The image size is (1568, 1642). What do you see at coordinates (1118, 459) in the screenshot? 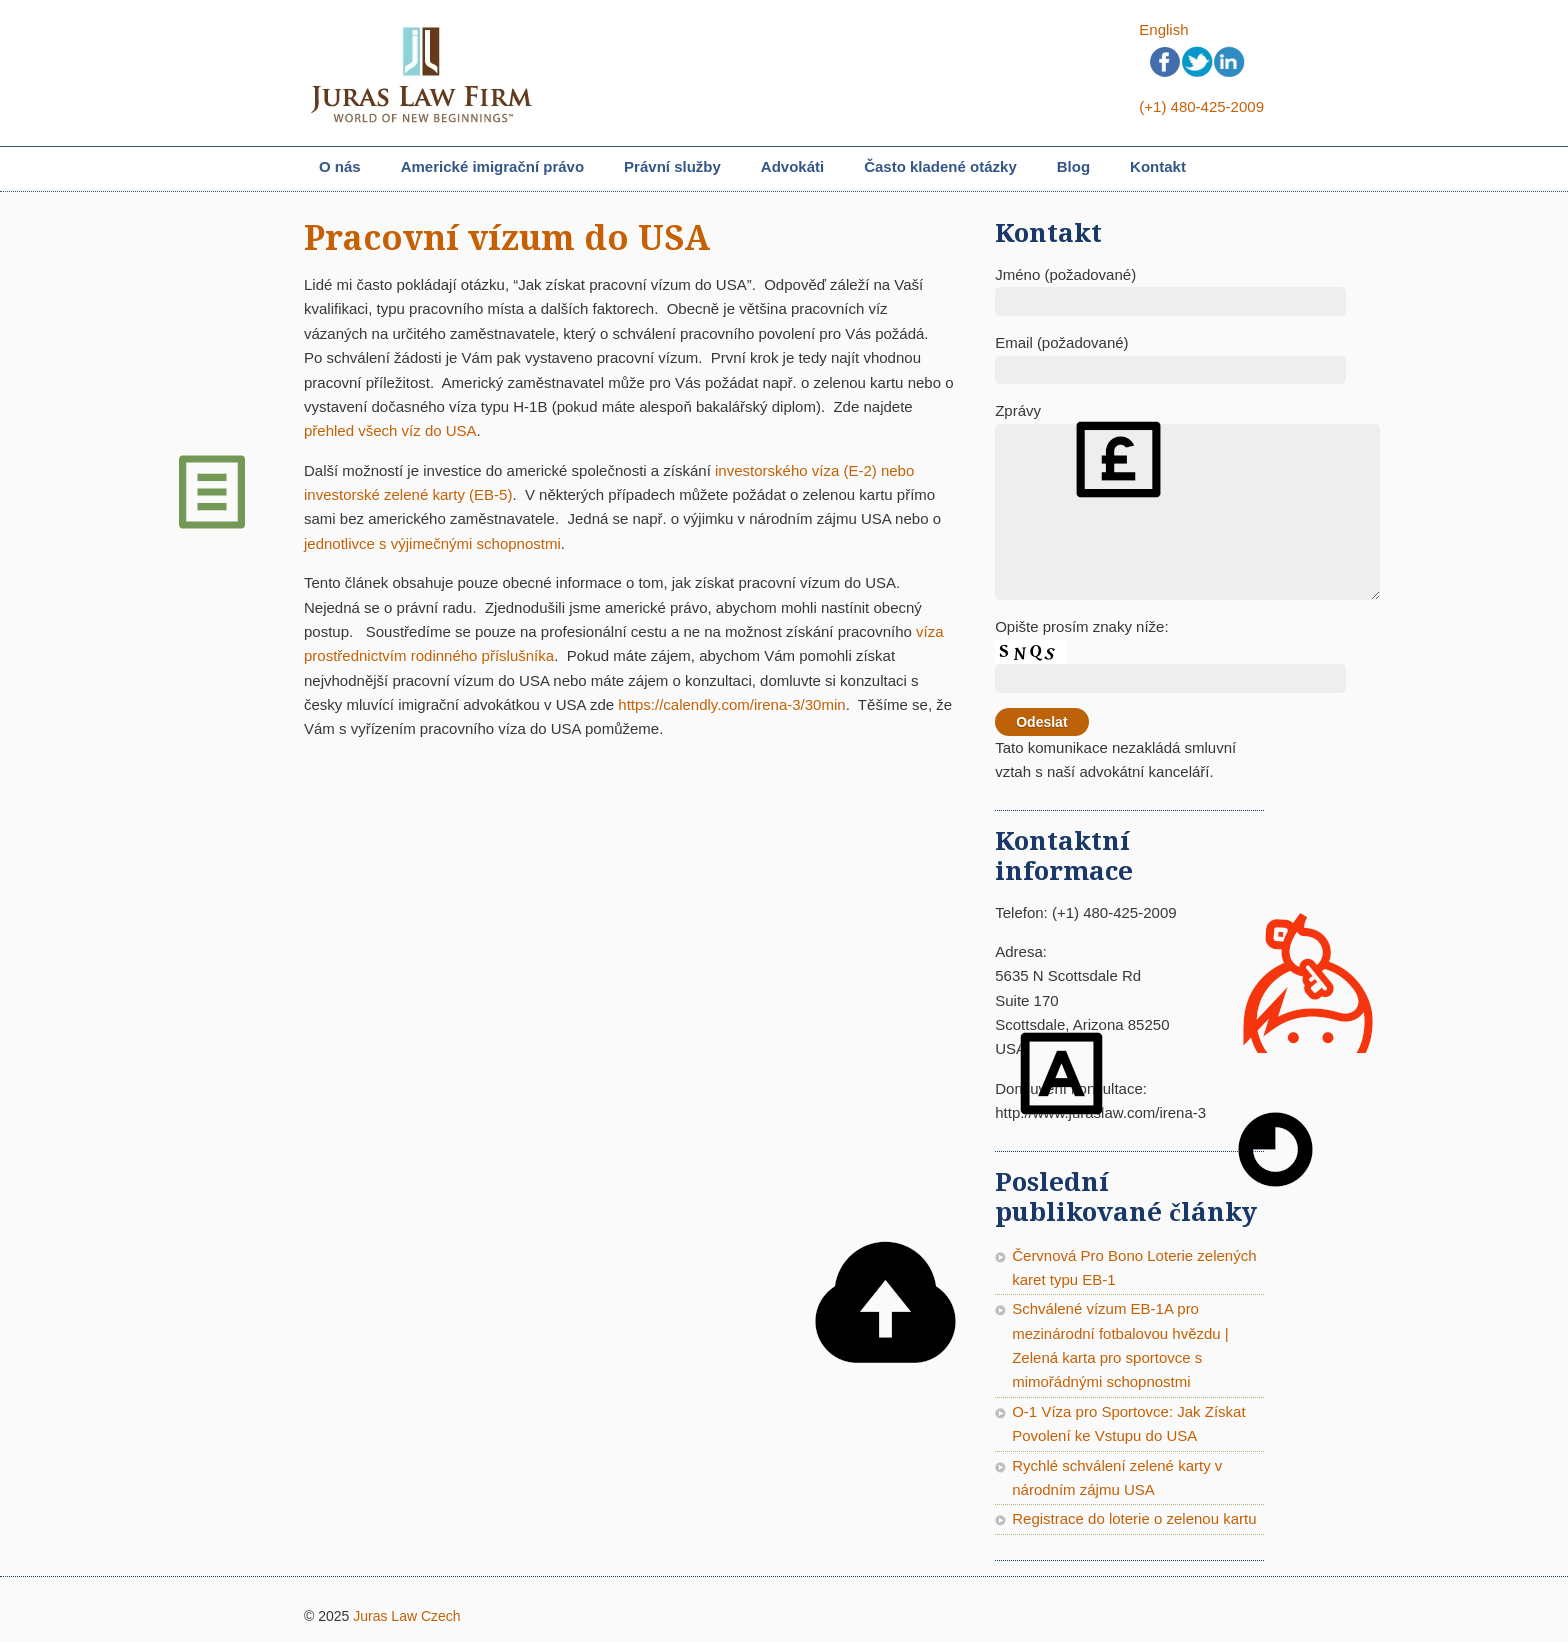
I see `view balance in british pounds` at bounding box center [1118, 459].